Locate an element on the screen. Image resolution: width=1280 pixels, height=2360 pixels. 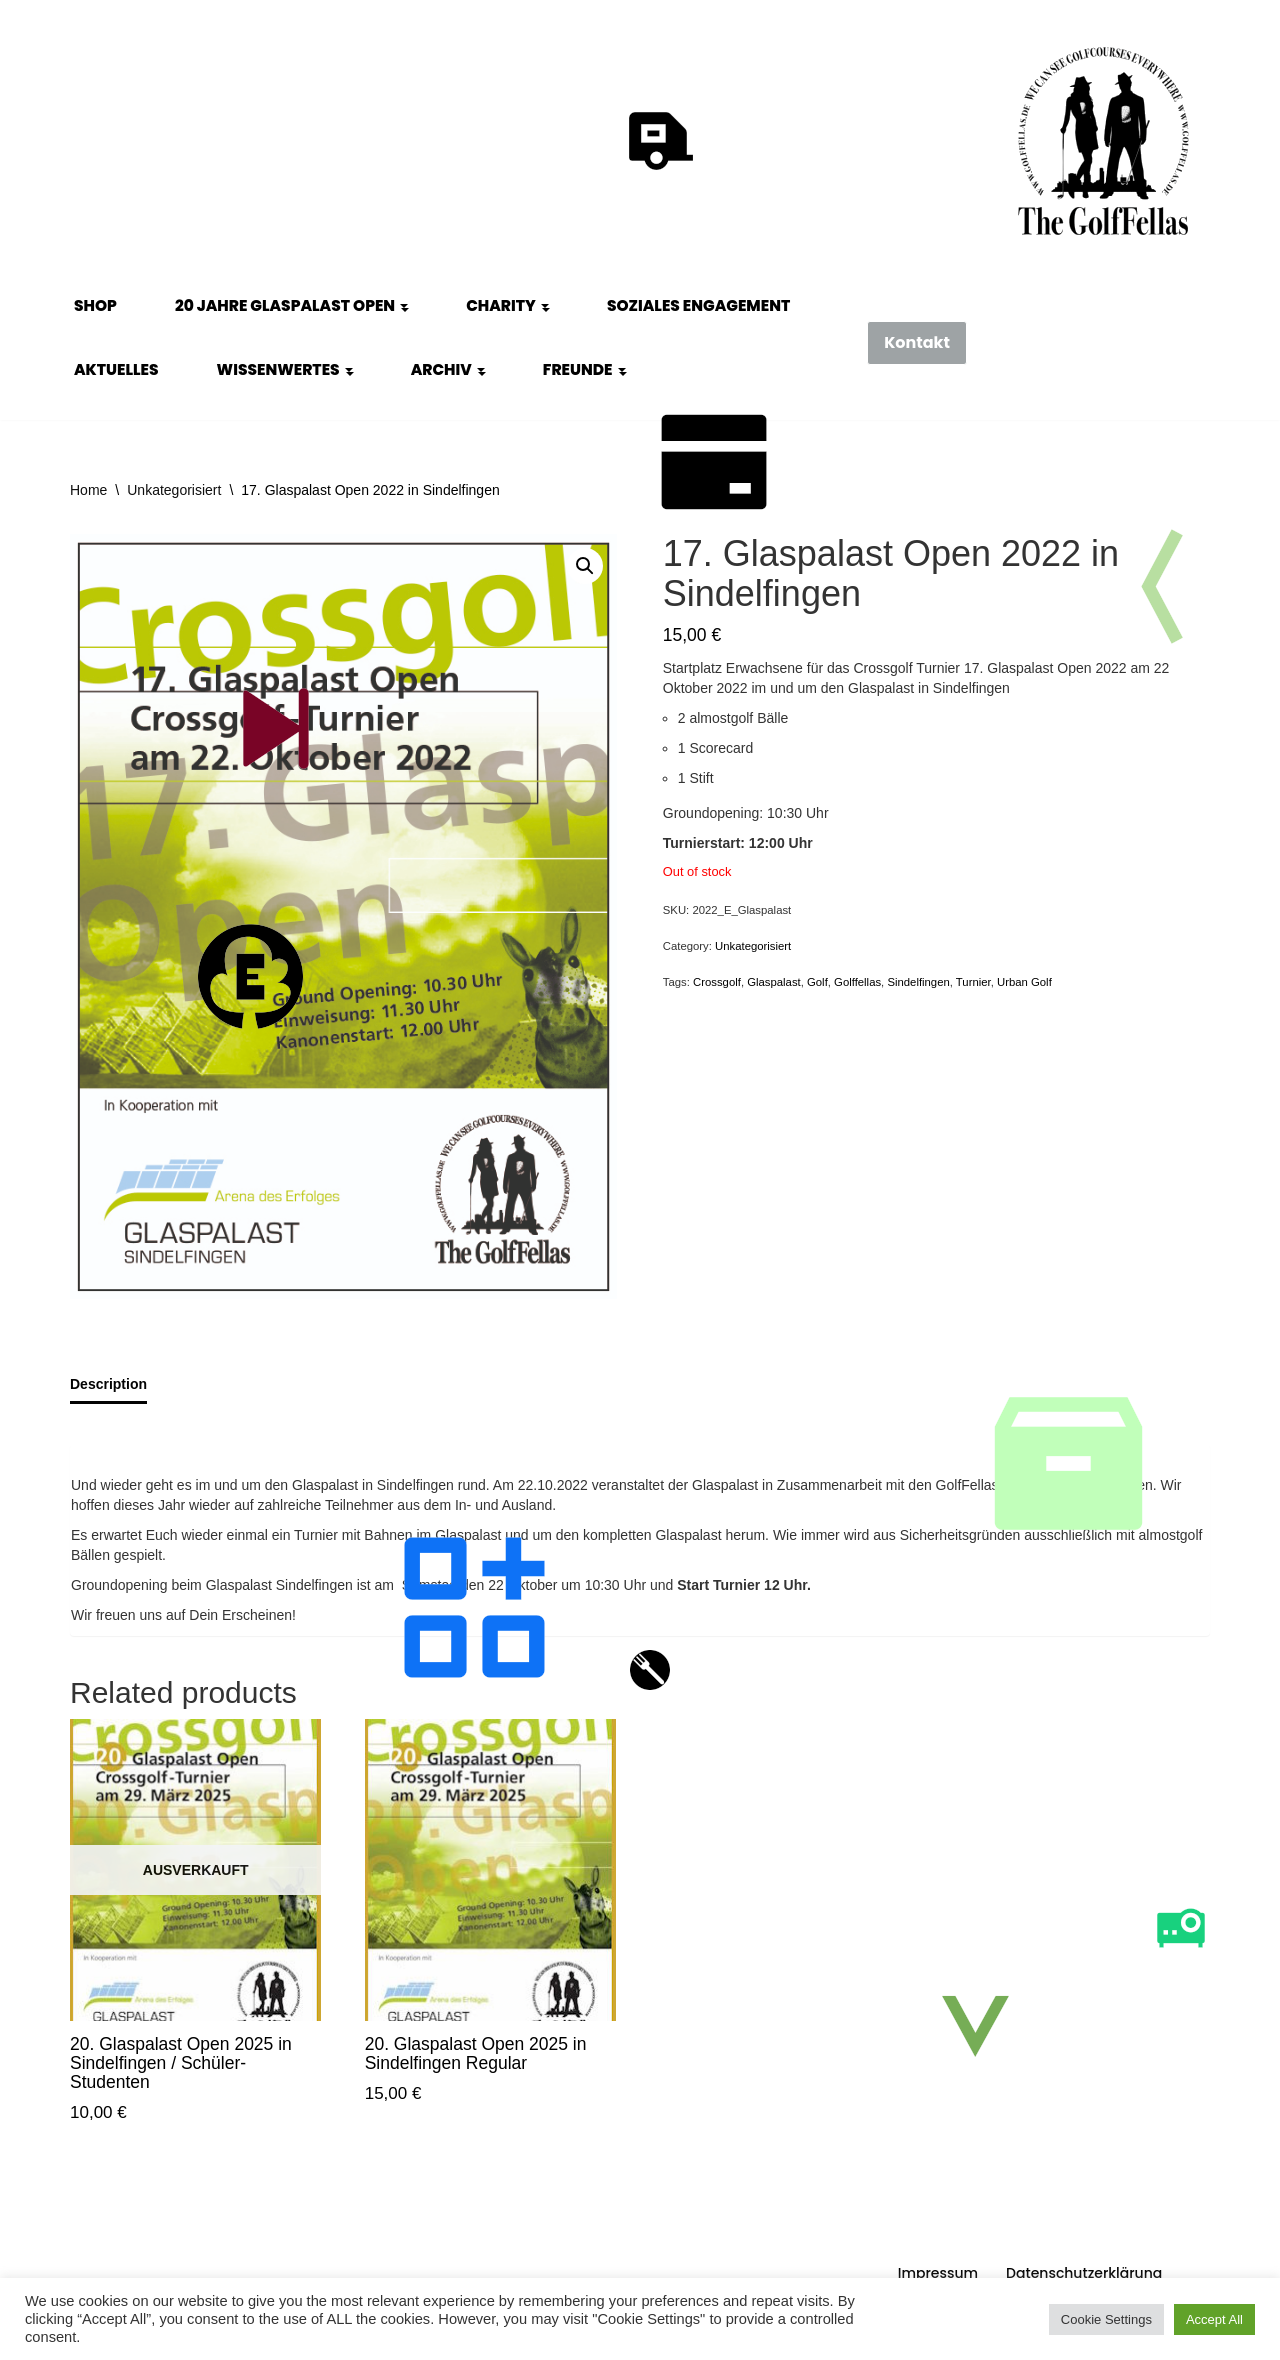
open ecosia search engine is located at coordinates (250, 976).